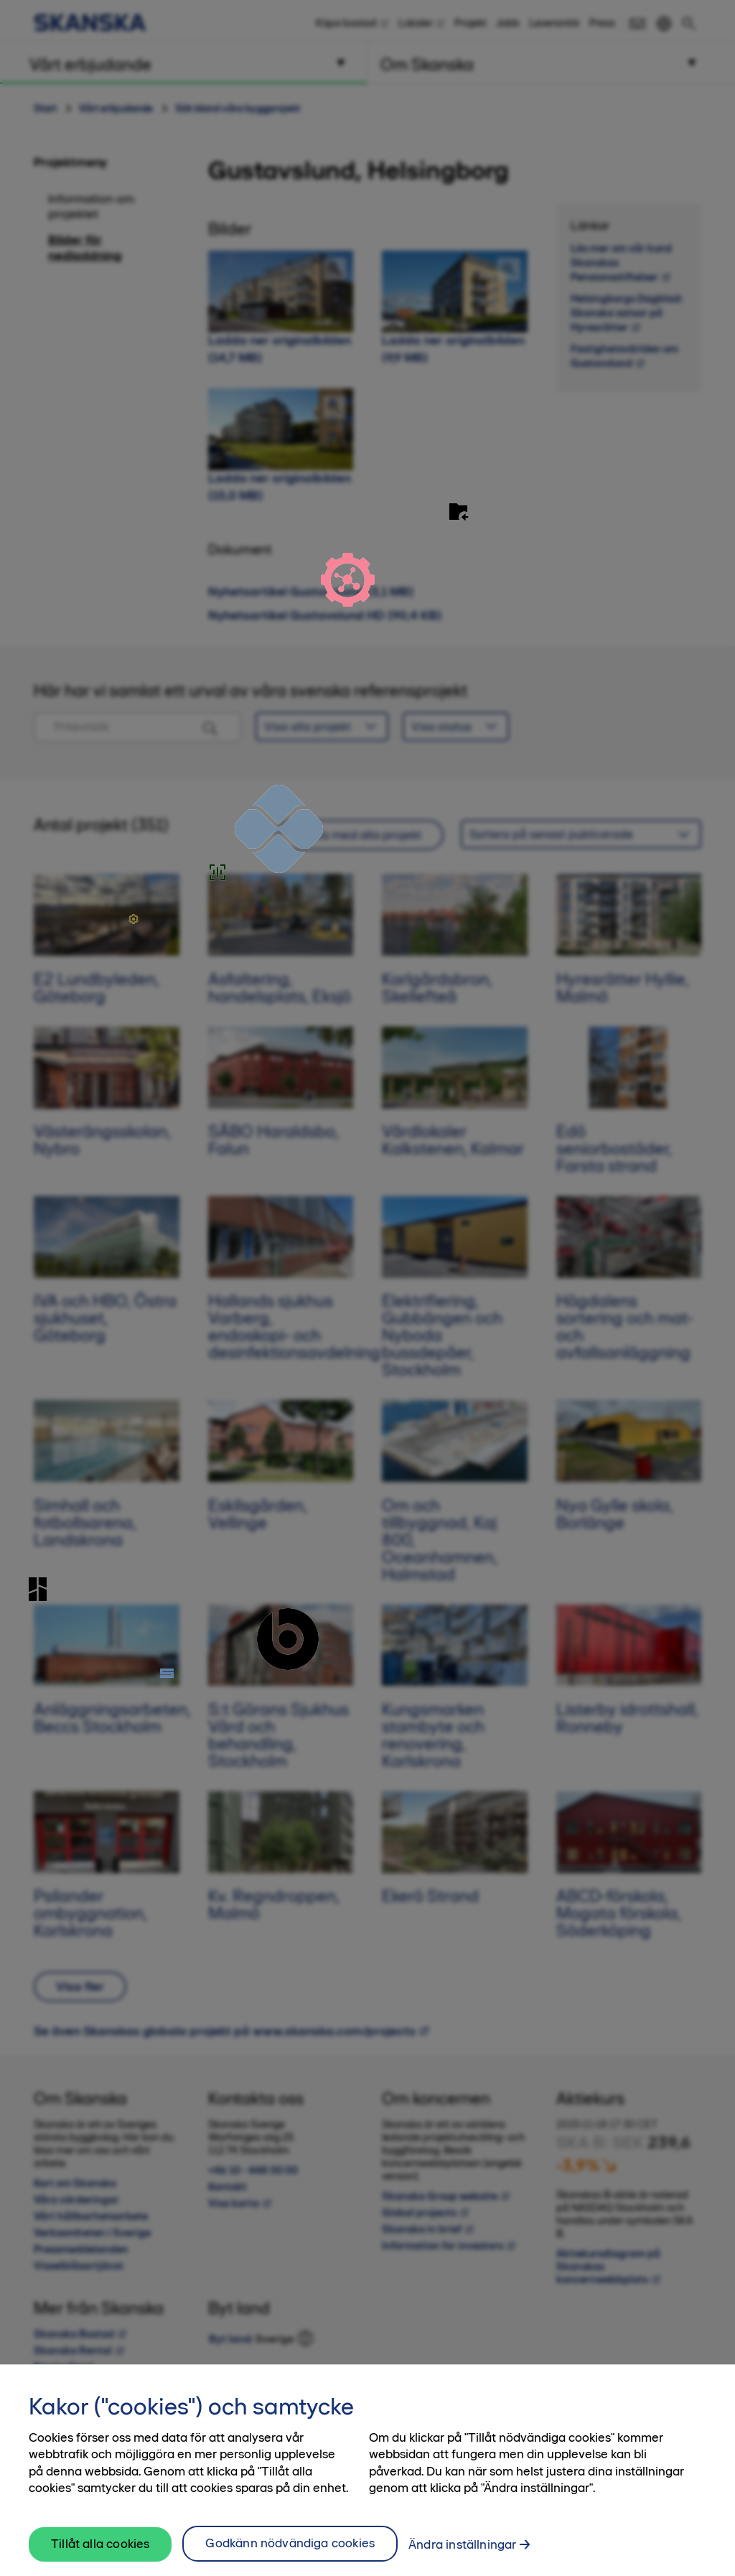 This screenshot has width=735, height=2576. I want to click on suckless software project logo, so click(167, 1673).